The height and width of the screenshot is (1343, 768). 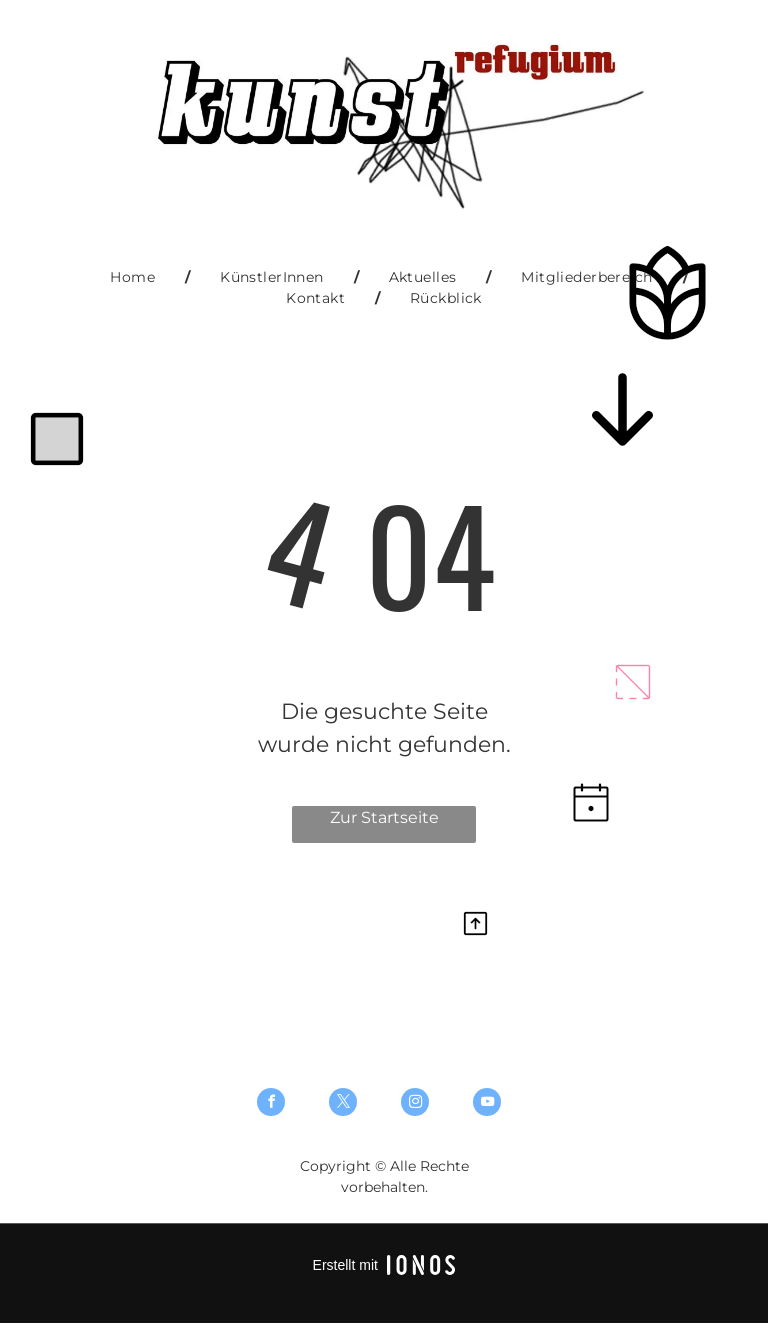 I want to click on upload a file or content, so click(x=475, y=923).